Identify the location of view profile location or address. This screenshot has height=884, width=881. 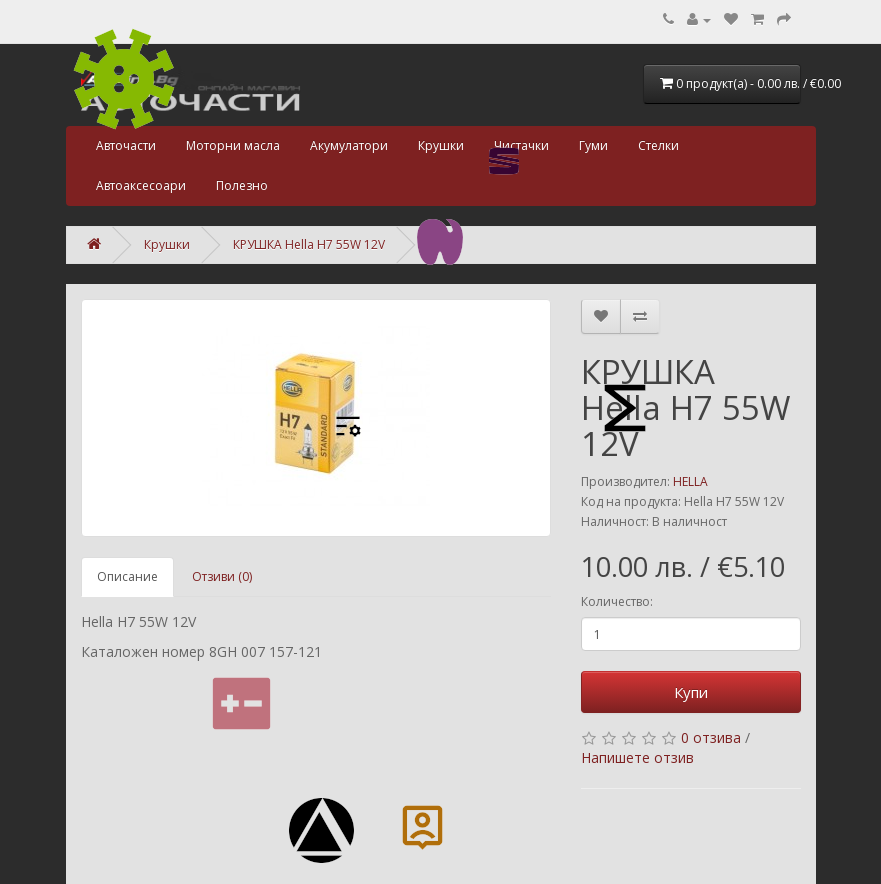
(422, 825).